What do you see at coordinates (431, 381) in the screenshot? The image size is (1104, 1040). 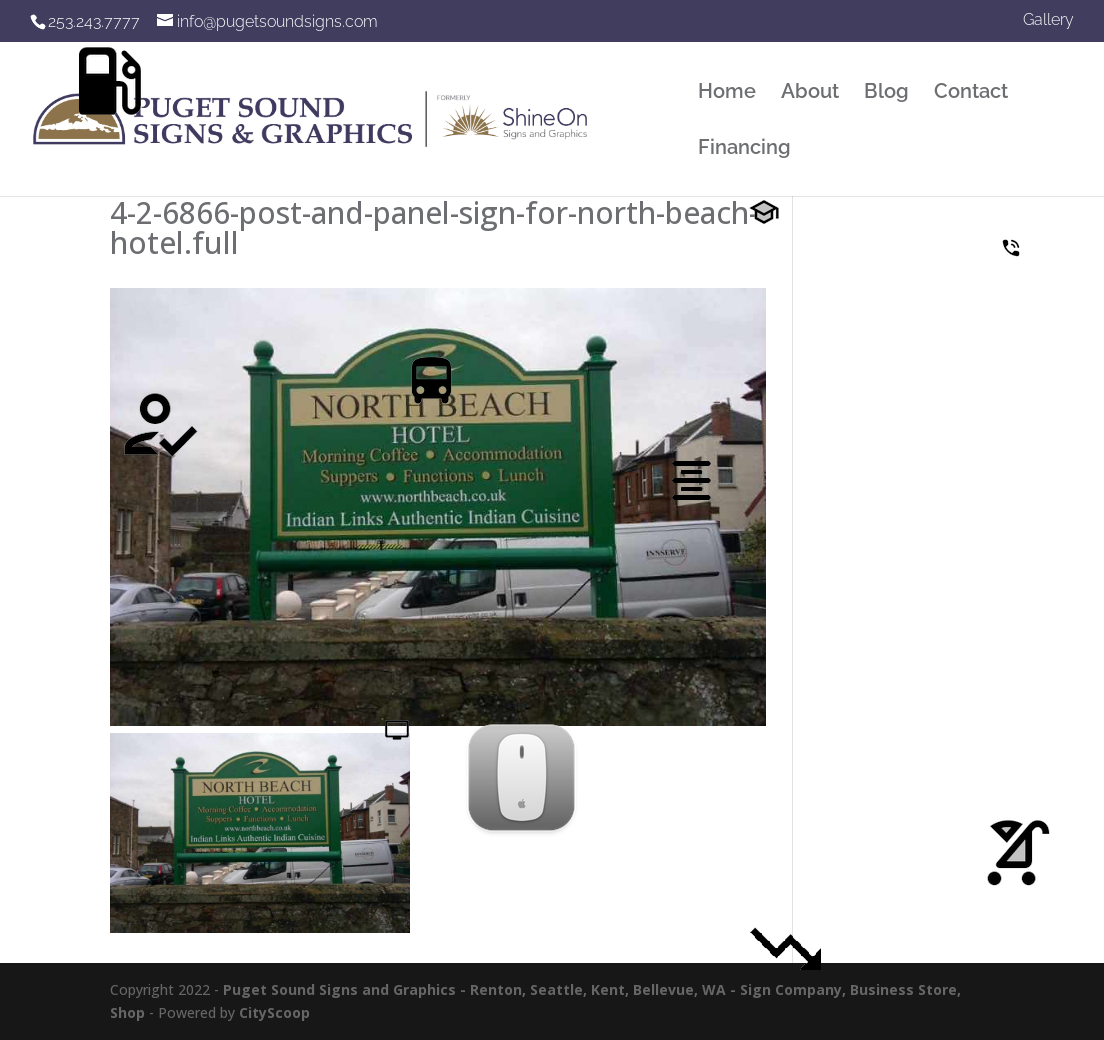 I see `view bus routes and schedules` at bounding box center [431, 381].